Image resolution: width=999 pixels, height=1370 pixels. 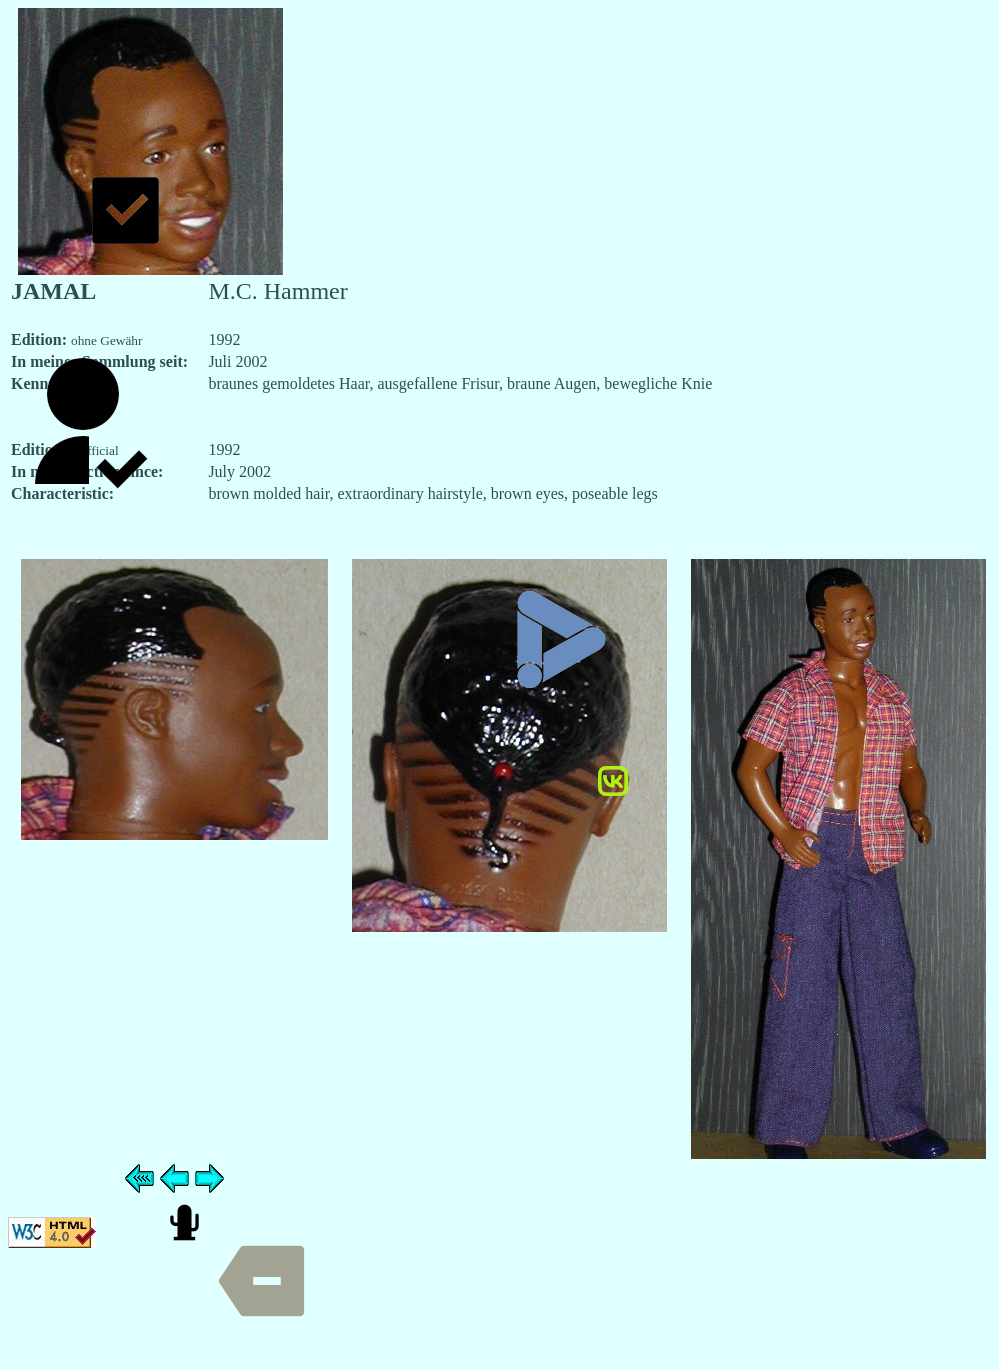 I want to click on open VKontakte app, so click(x=613, y=781).